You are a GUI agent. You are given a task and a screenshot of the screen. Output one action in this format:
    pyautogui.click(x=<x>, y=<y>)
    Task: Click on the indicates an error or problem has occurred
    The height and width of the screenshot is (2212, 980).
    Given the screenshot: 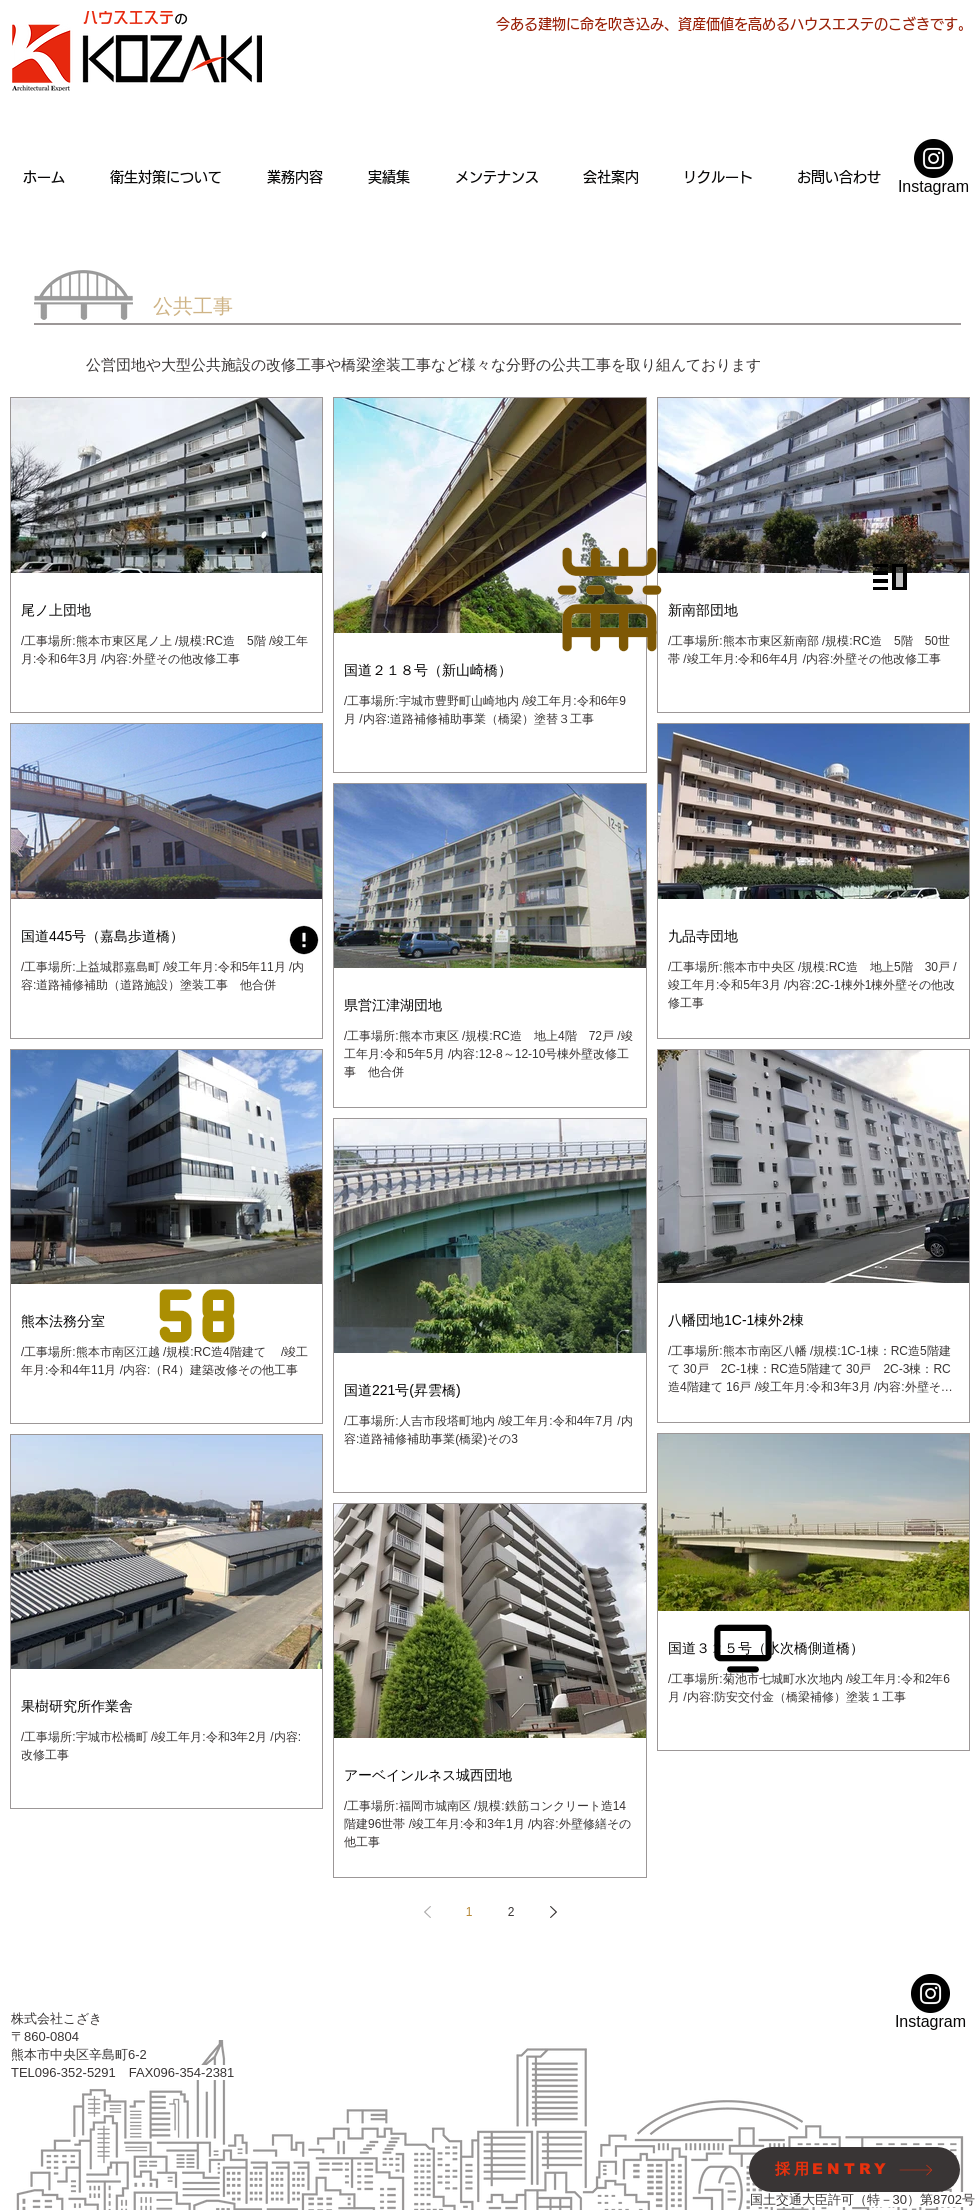 What is the action you would take?
    pyautogui.click(x=304, y=940)
    